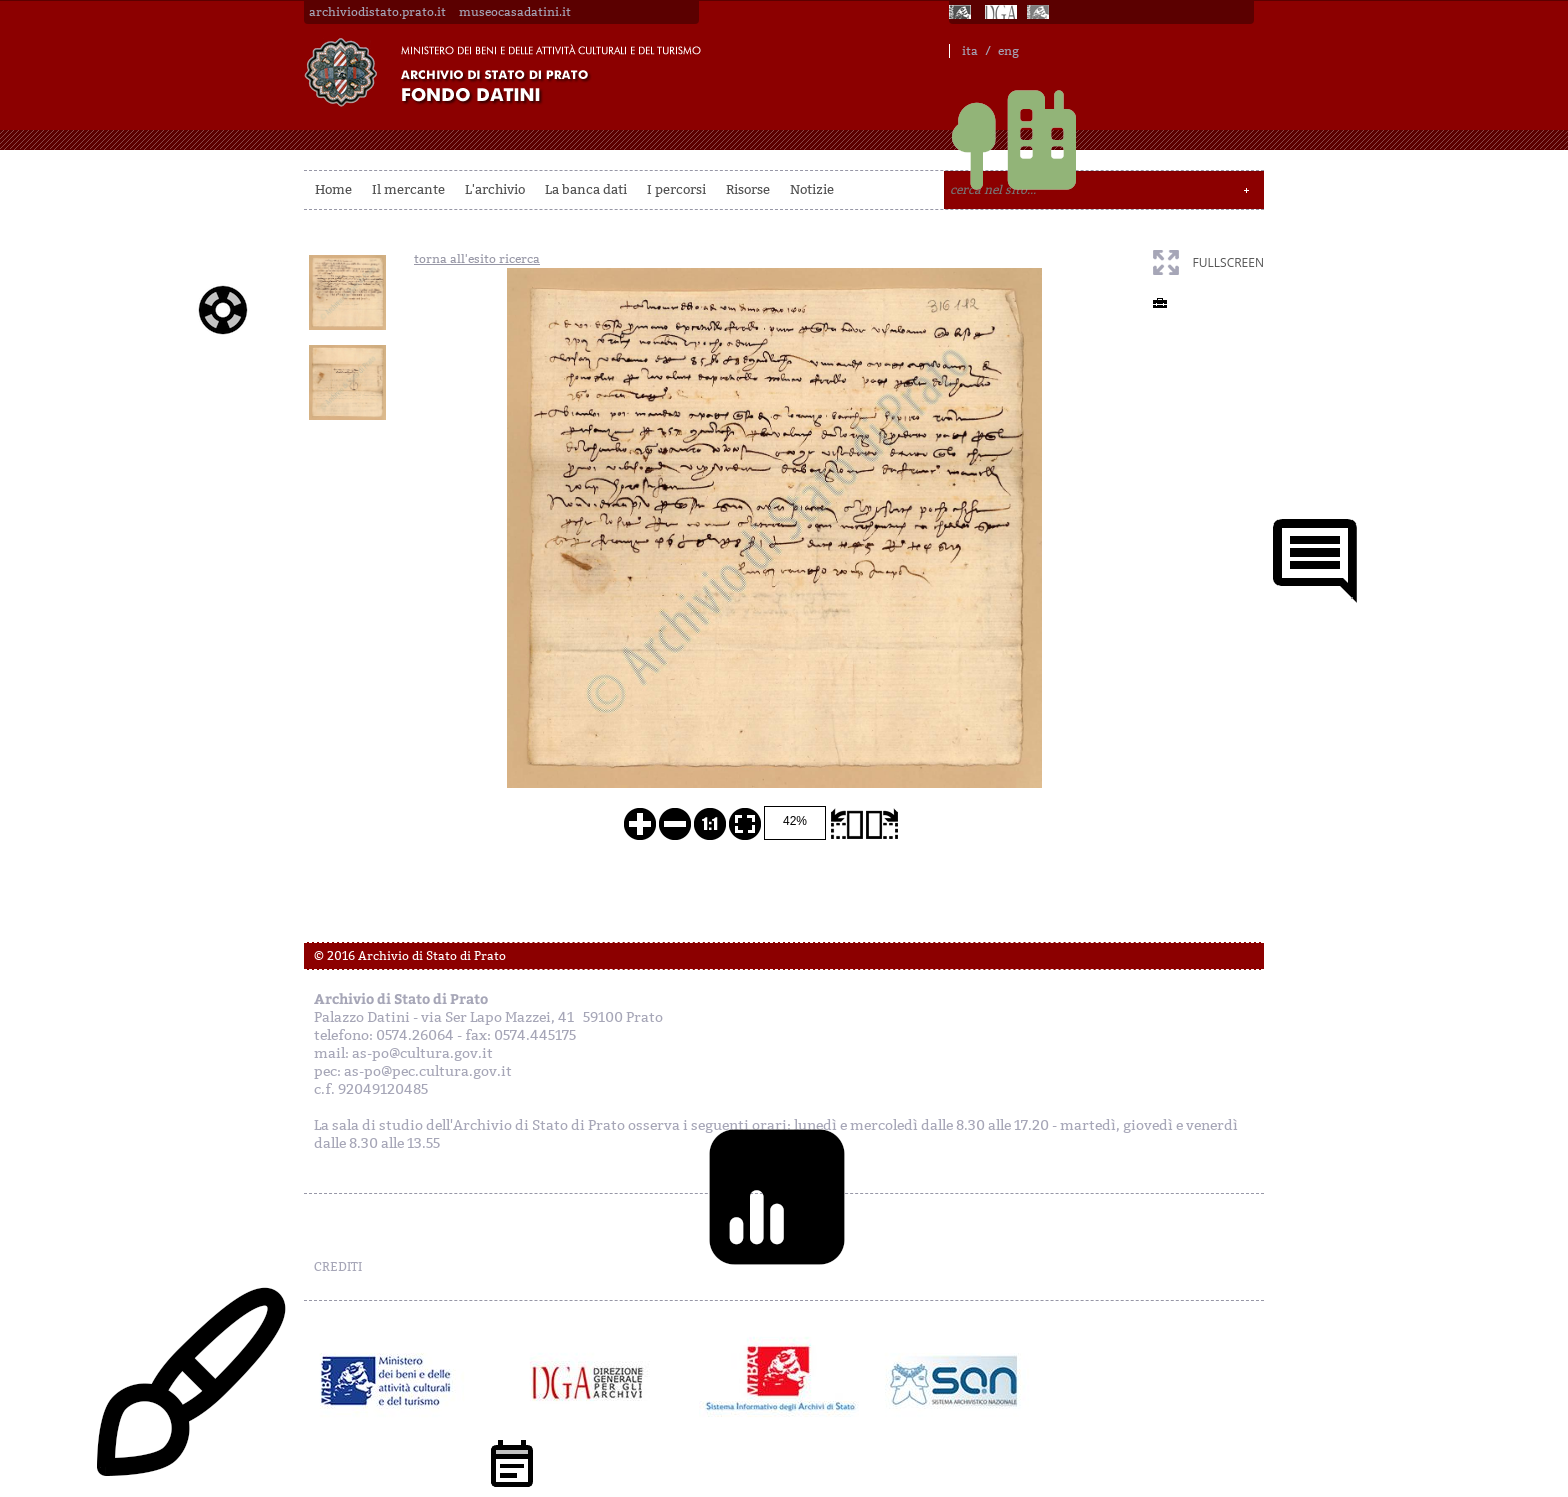  What do you see at coordinates (1315, 561) in the screenshot?
I see `leave a comment` at bounding box center [1315, 561].